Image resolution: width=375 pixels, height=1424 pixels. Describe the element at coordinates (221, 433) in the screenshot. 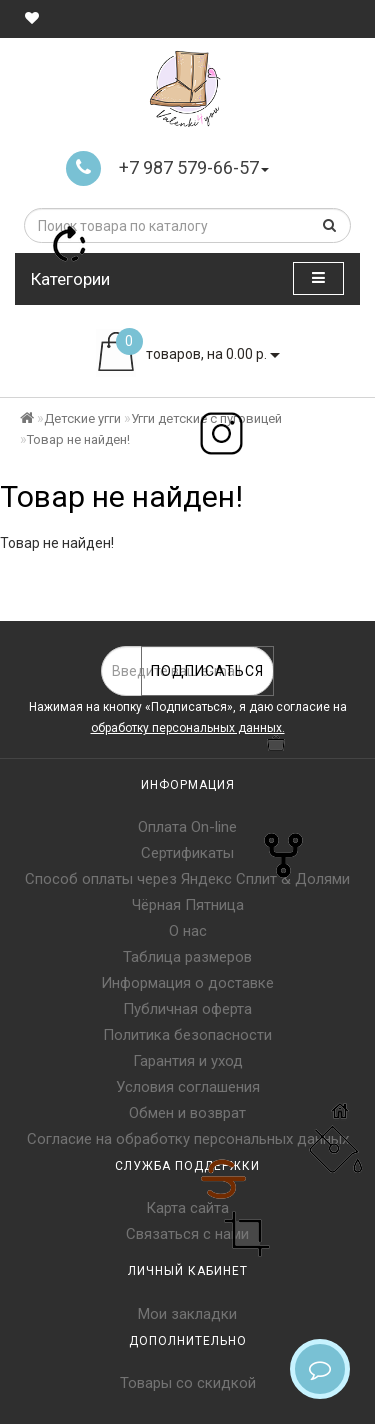

I see `open Instagram app` at that location.